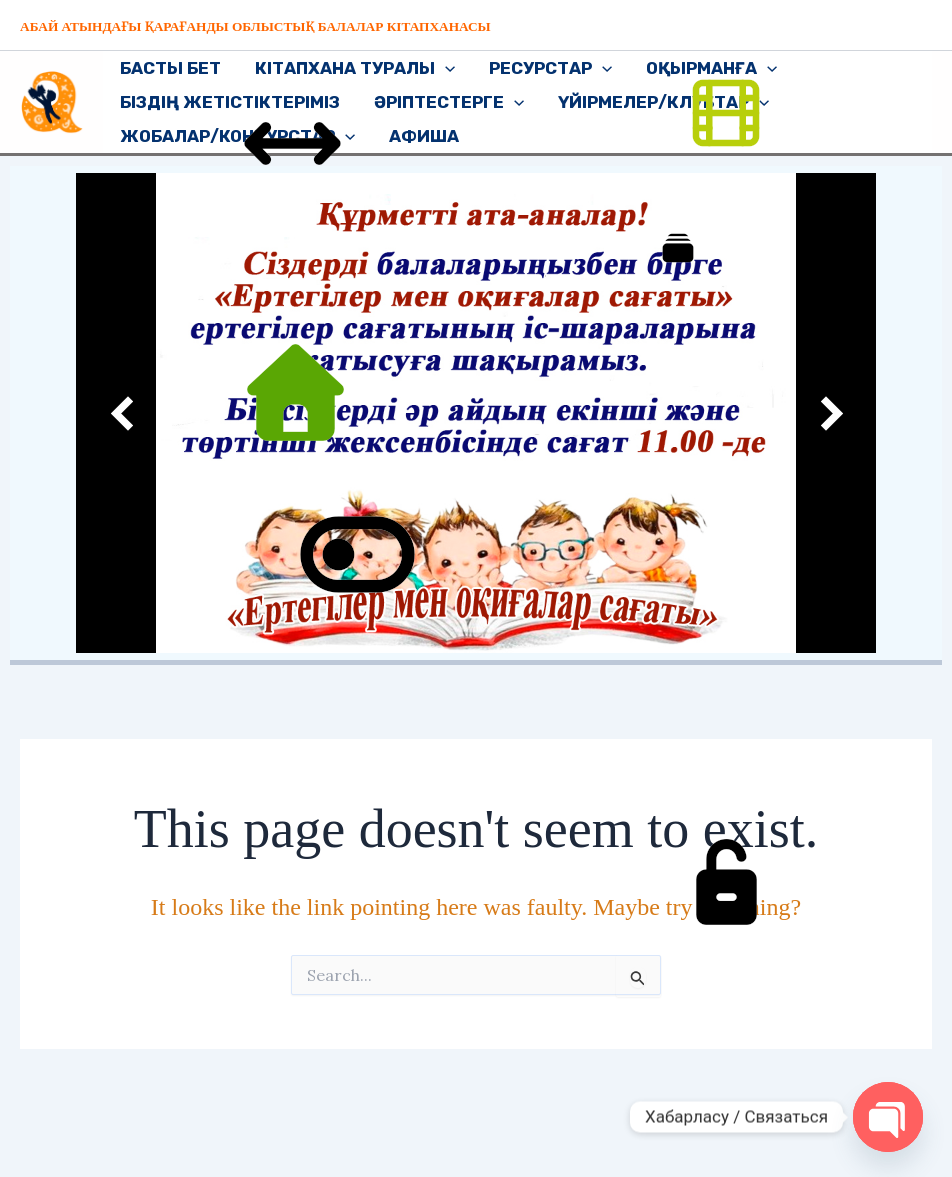 The width and height of the screenshot is (952, 1177). Describe the element at coordinates (678, 248) in the screenshot. I see `view stacked items or layers` at that location.